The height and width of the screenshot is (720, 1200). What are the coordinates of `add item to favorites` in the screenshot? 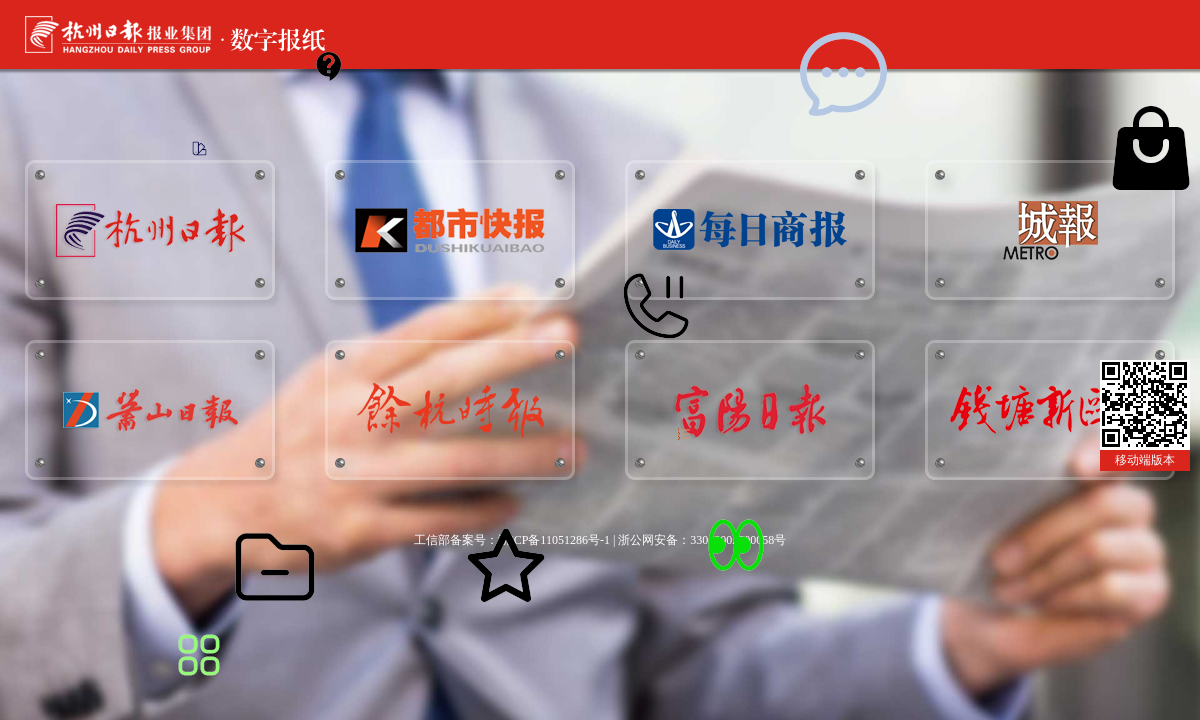 It's located at (506, 567).